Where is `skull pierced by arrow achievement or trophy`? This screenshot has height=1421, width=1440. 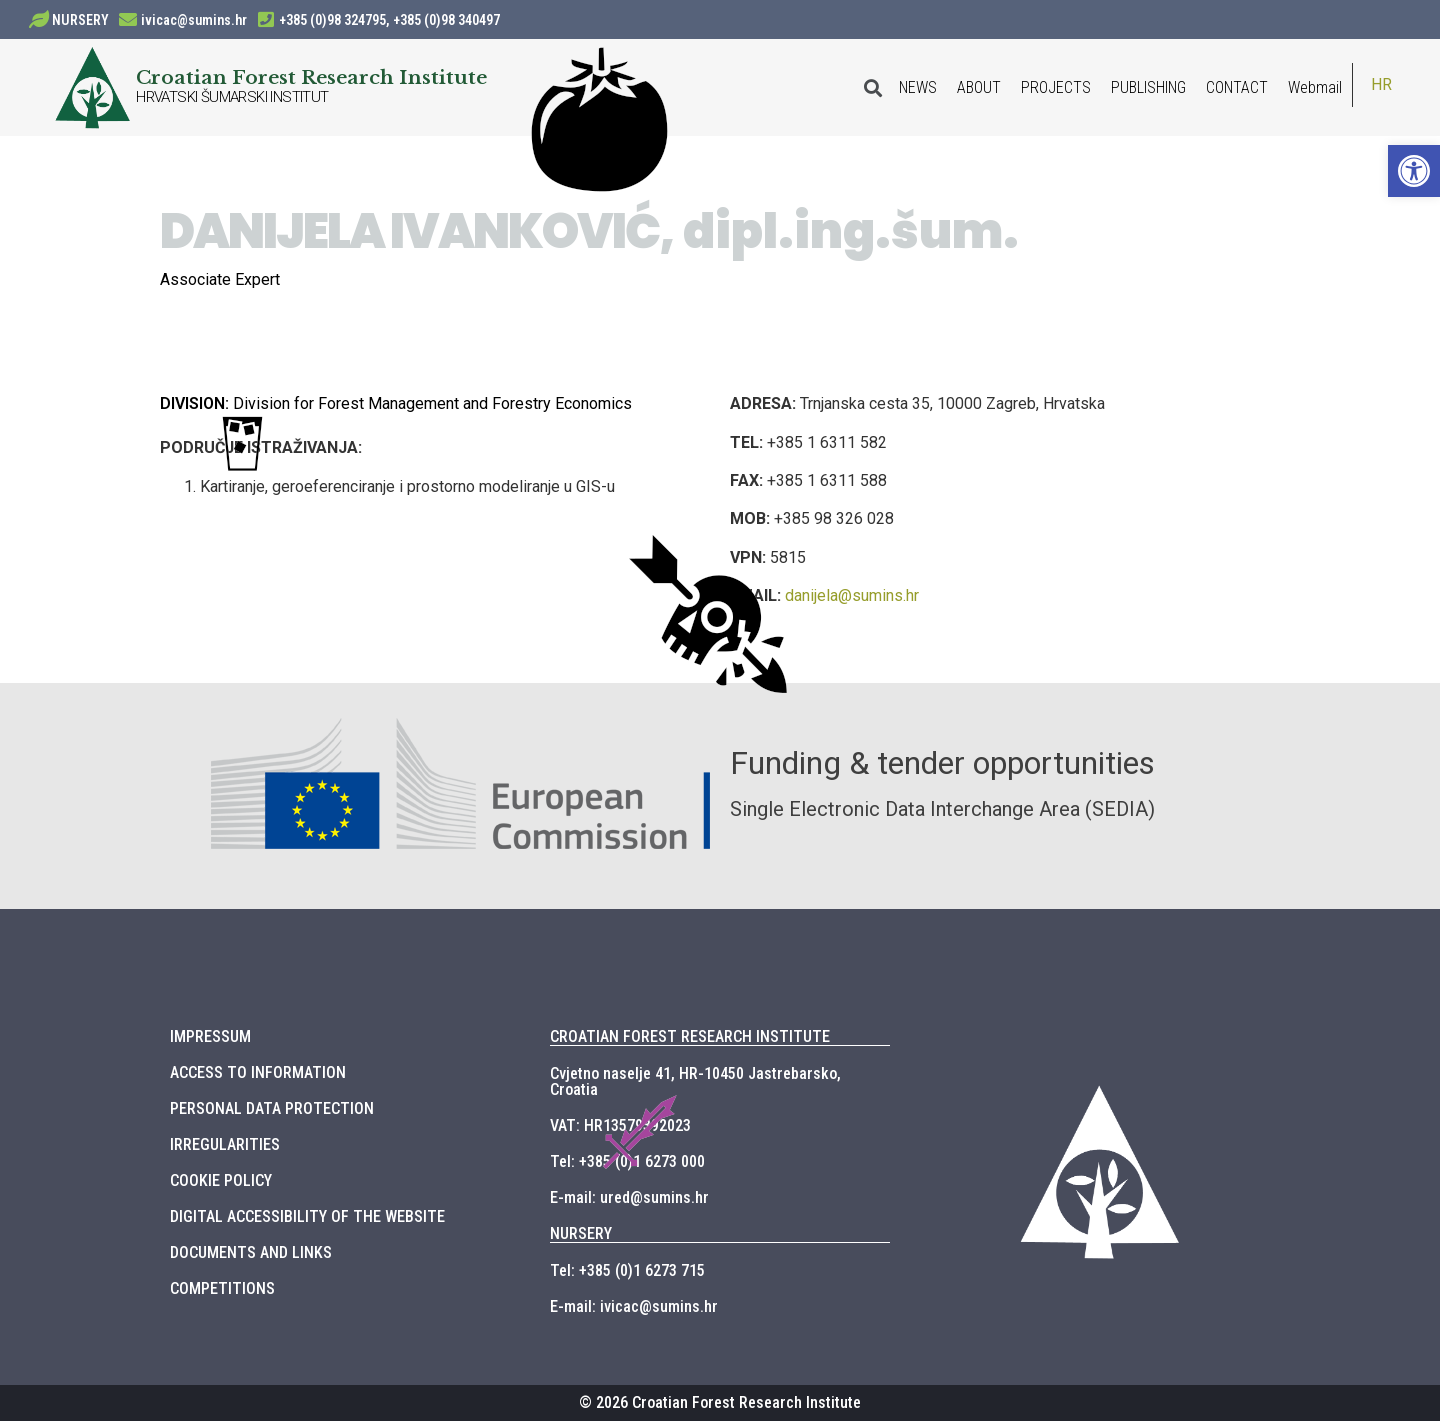 skull pierced by arrow achievement or trophy is located at coordinates (709, 614).